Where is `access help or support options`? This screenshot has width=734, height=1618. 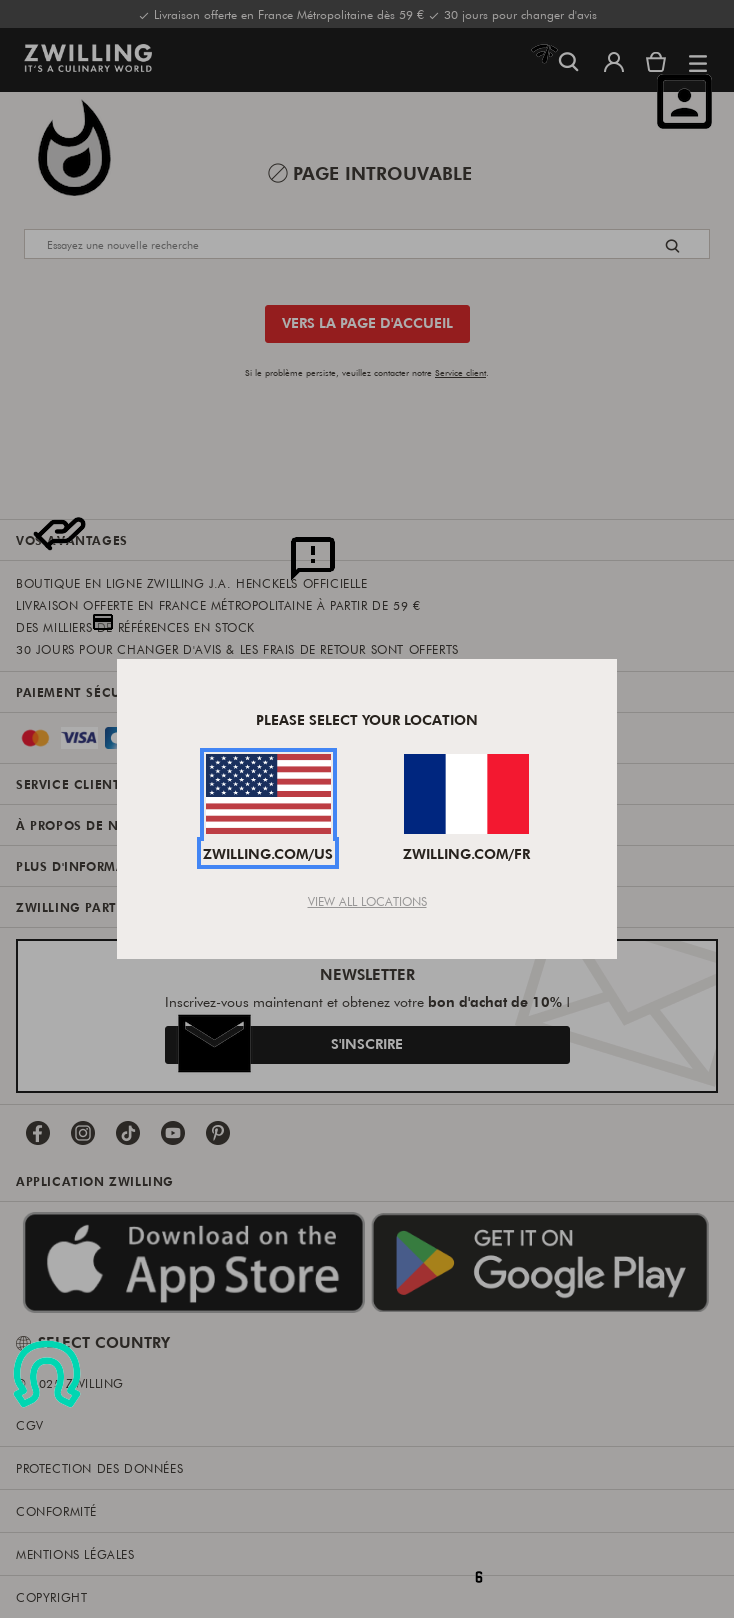 access help or support options is located at coordinates (59, 531).